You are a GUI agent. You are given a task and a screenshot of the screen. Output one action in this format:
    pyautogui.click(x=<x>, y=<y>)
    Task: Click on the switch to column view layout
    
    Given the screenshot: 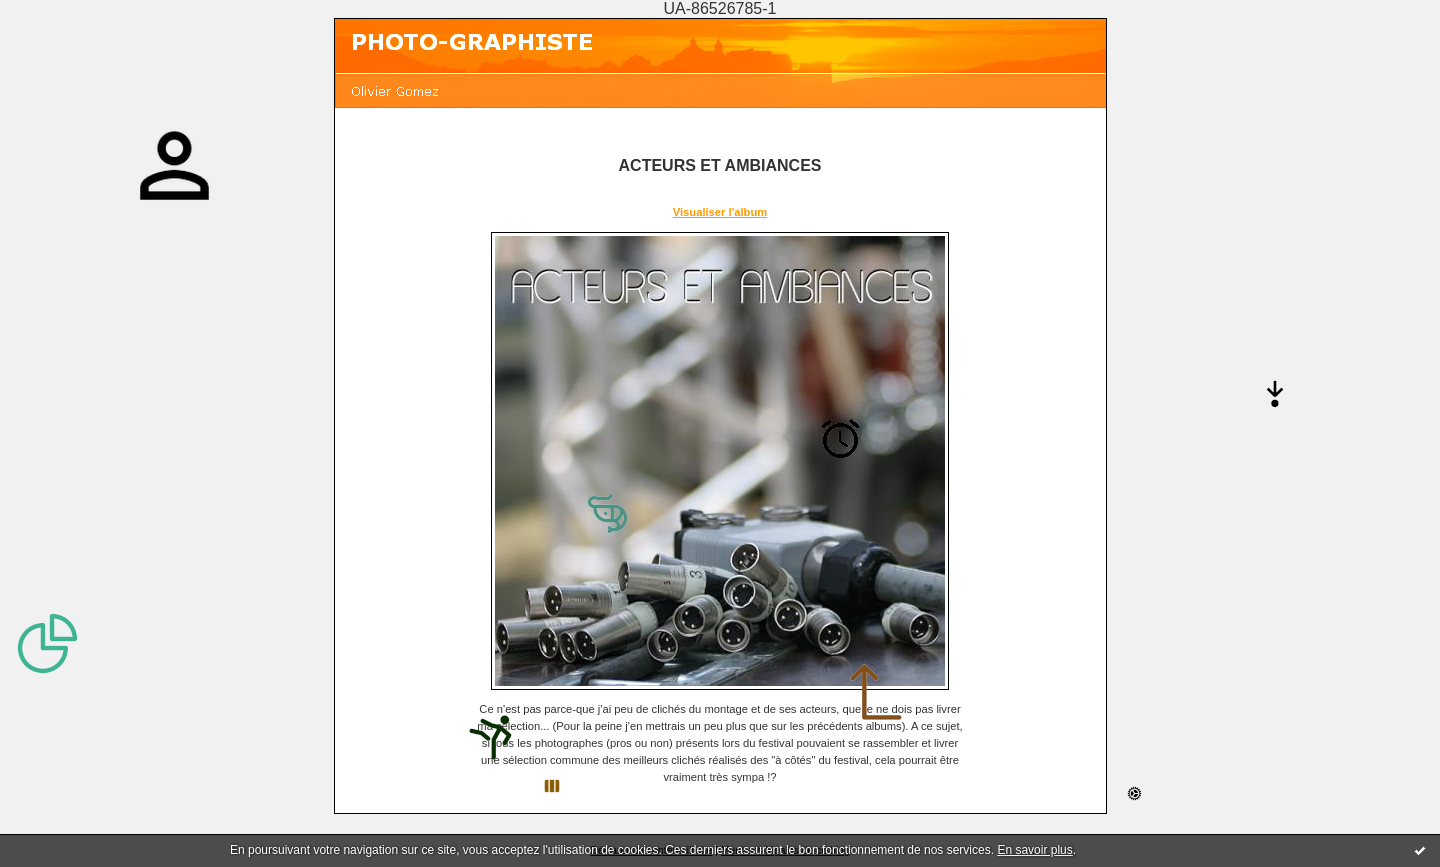 What is the action you would take?
    pyautogui.click(x=552, y=786)
    